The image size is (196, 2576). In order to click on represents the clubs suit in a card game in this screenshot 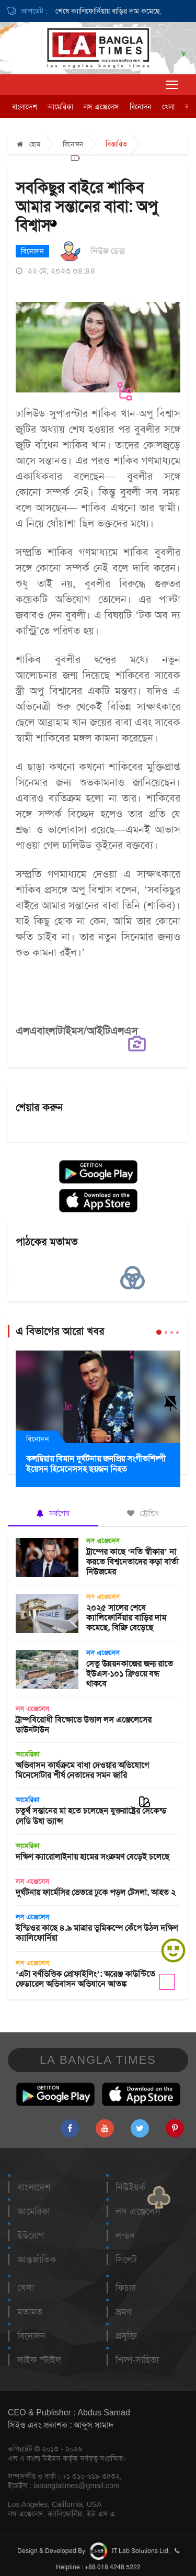, I will do `click(159, 2198)`.